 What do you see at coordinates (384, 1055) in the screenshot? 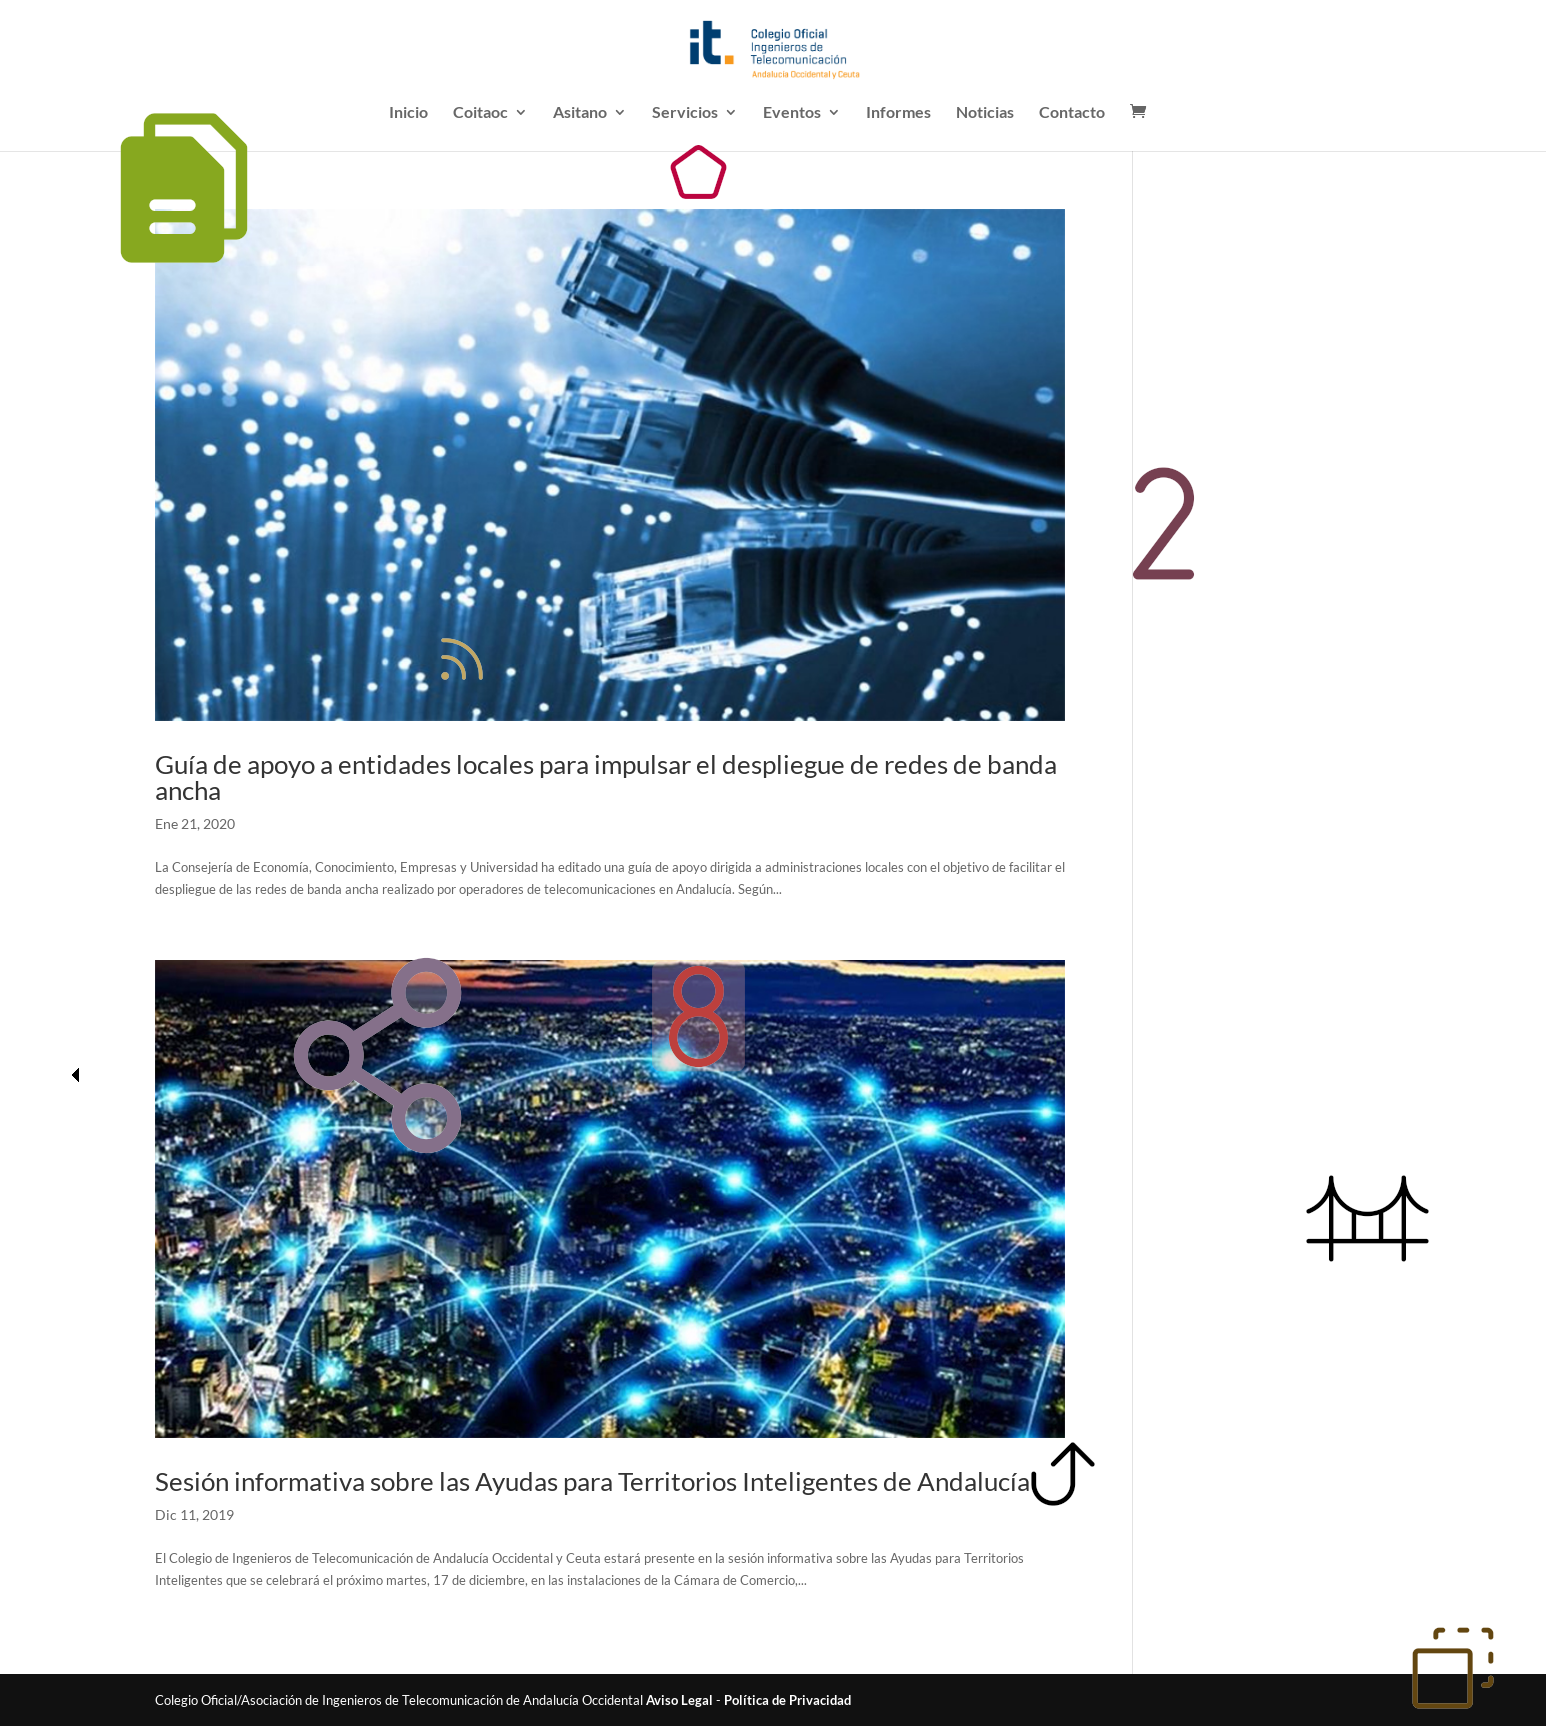
I see `share content to social networks` at bounding box center [384, 1055].